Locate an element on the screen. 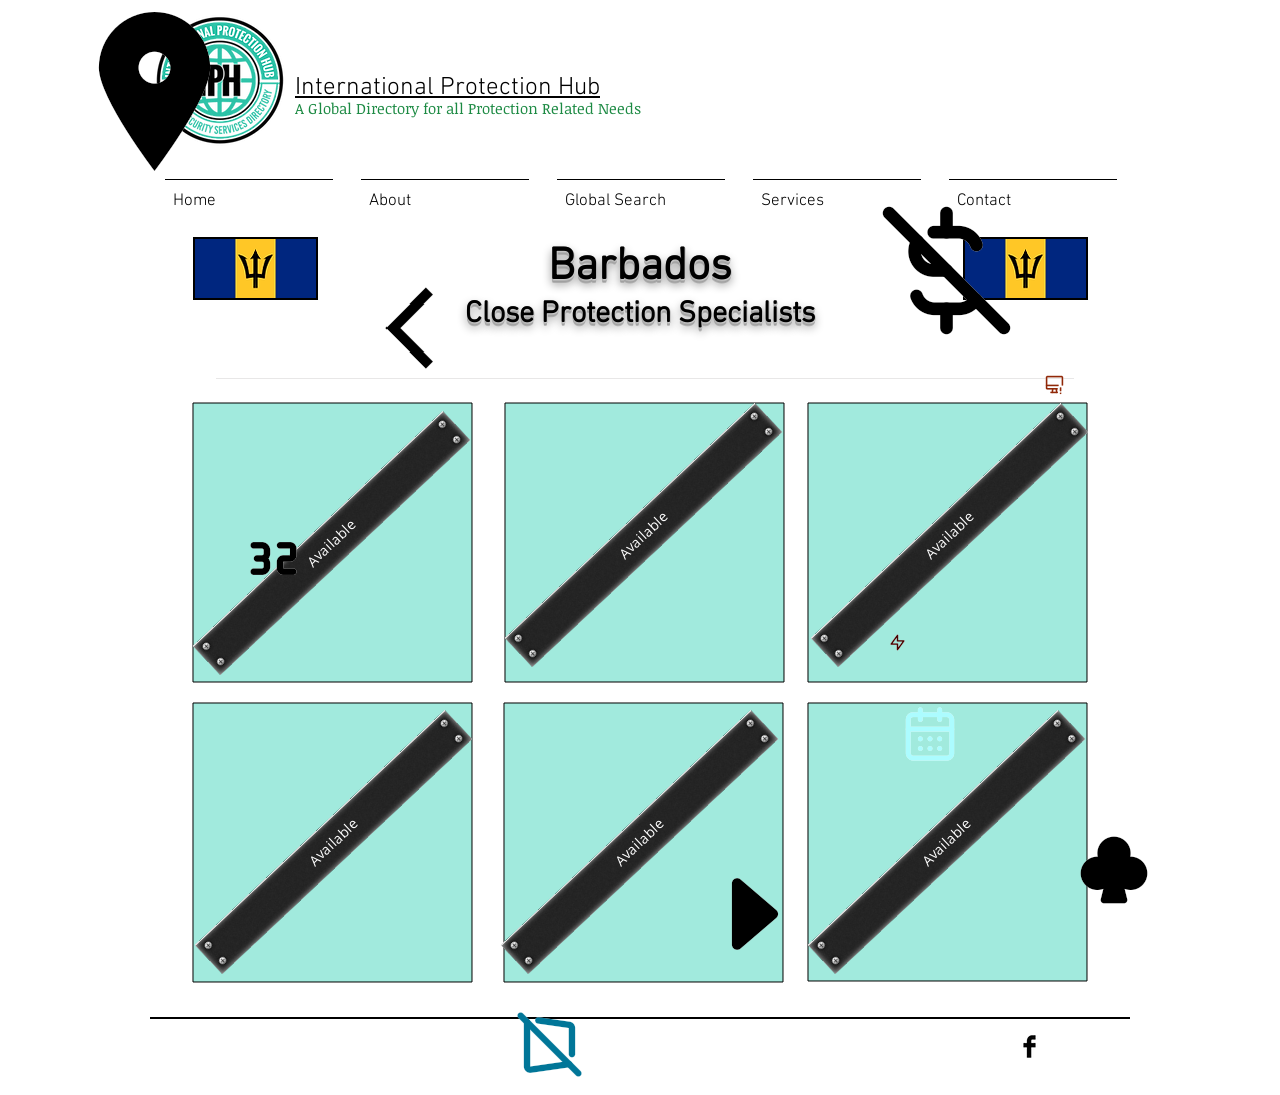 This screenshot has height=1095, width=1280. select clubs suit in a card game is located at coordinates (1114, 870).